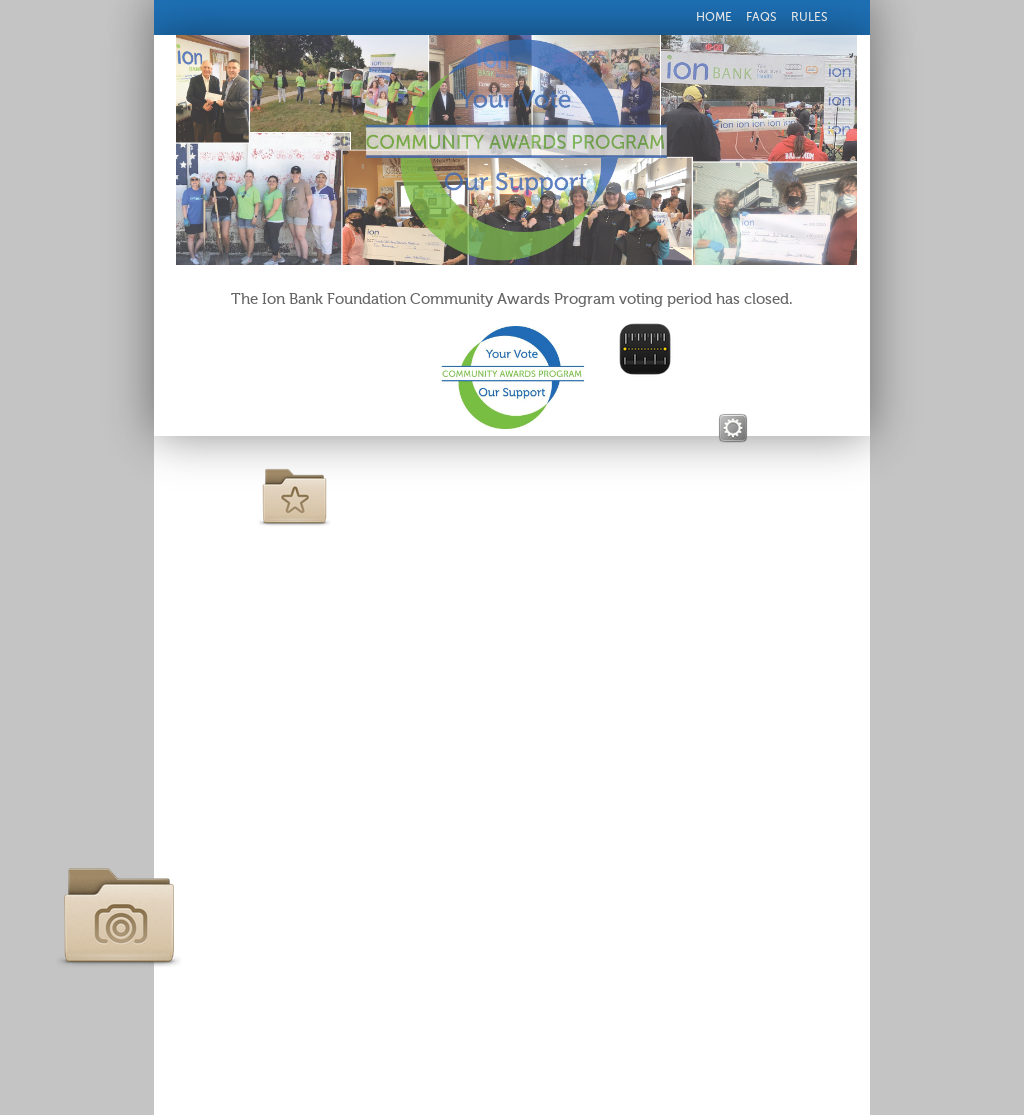 This screenshot has width=1024, height=1115. I want to click on open your pictures folder, so click(119, 921).